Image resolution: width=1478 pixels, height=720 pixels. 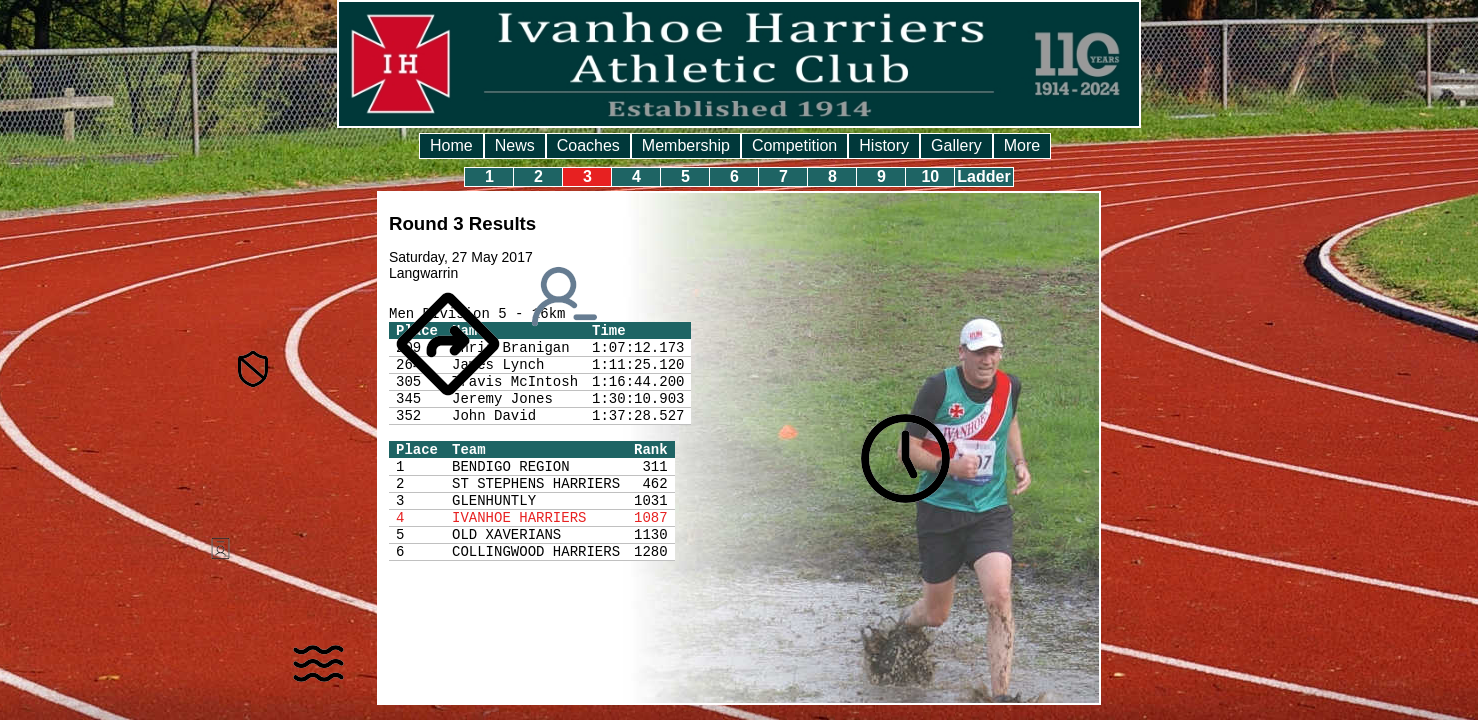 What do you see at coordinates (220, 548) in the screenshot?
I see `view your profile or identification details` at bounding box center [220, 548].